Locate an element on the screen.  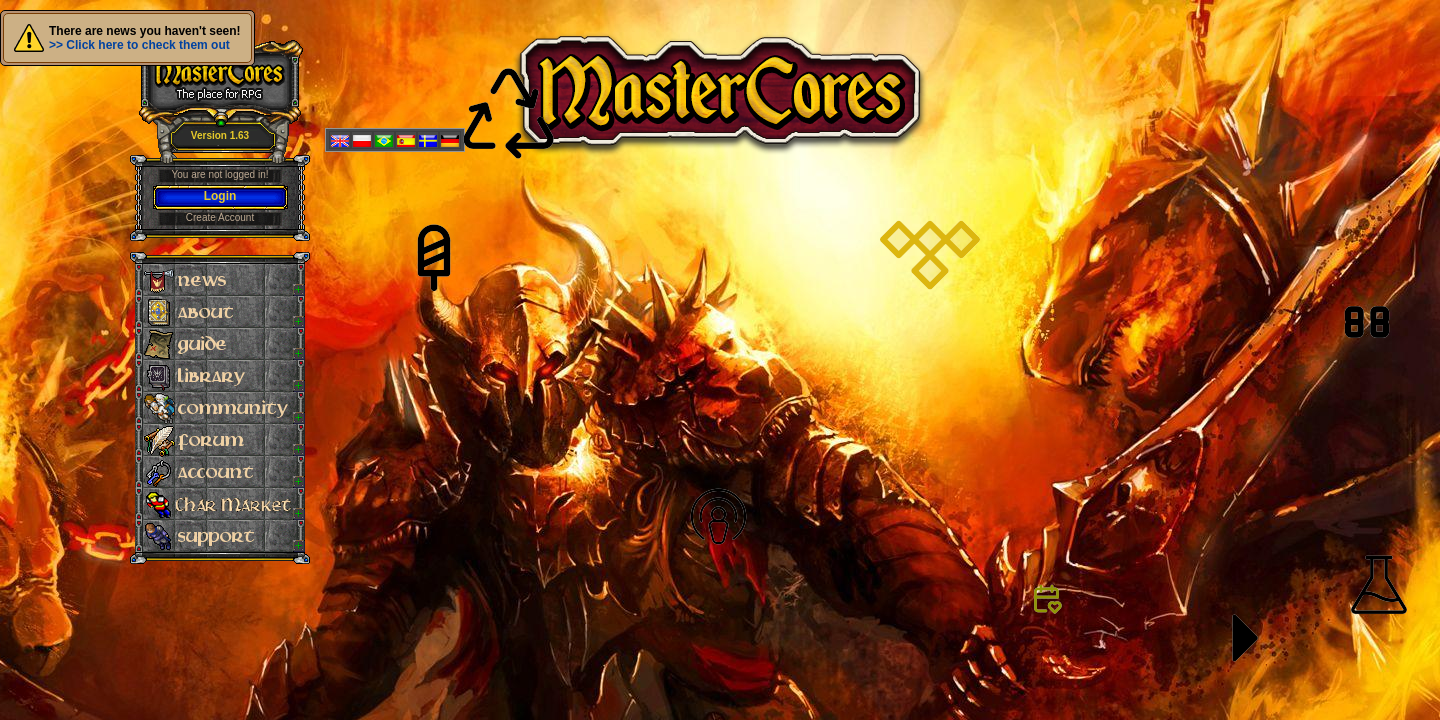
navigate to the next item or screen is located at coordinates (1243, 638).